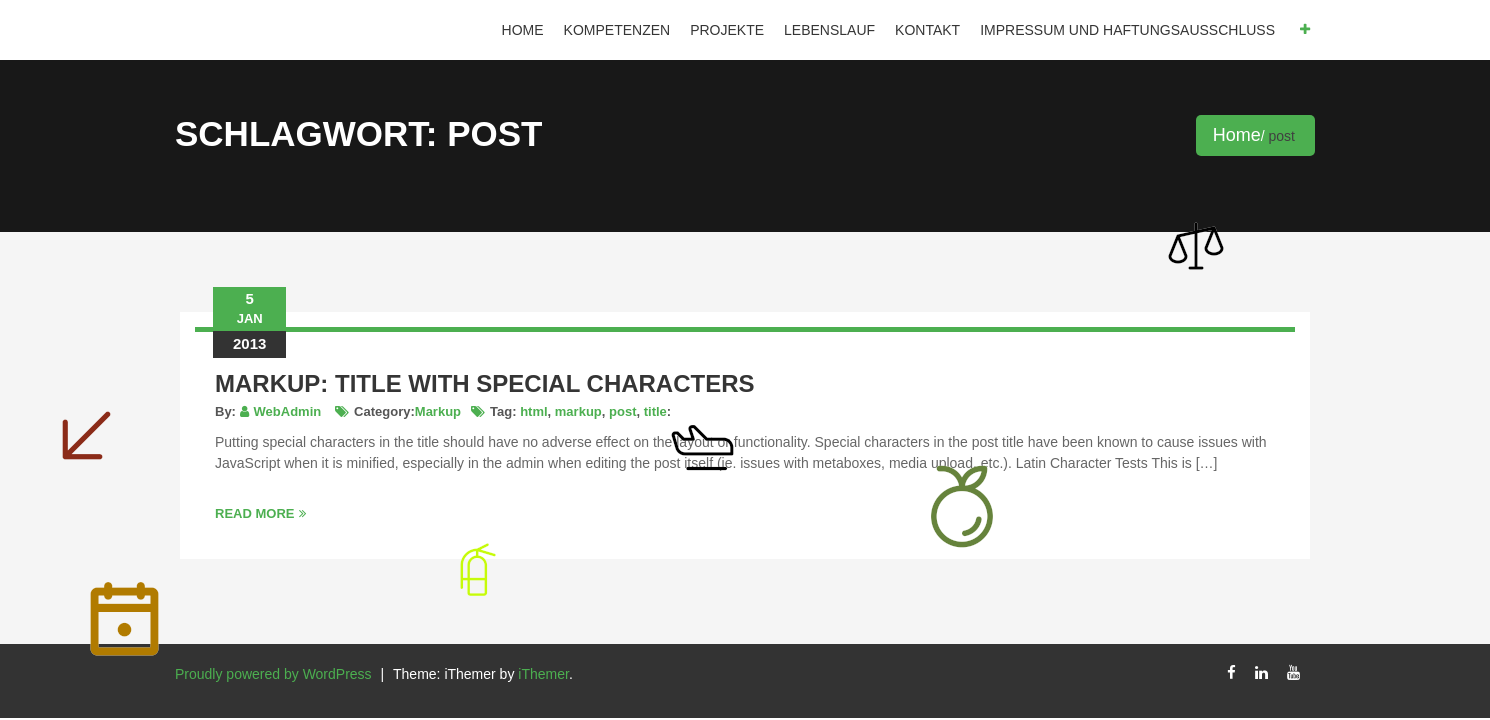 The height and width of the screenshot is (720, 1490). I want to click on compare items or options, so click(1196, 246).